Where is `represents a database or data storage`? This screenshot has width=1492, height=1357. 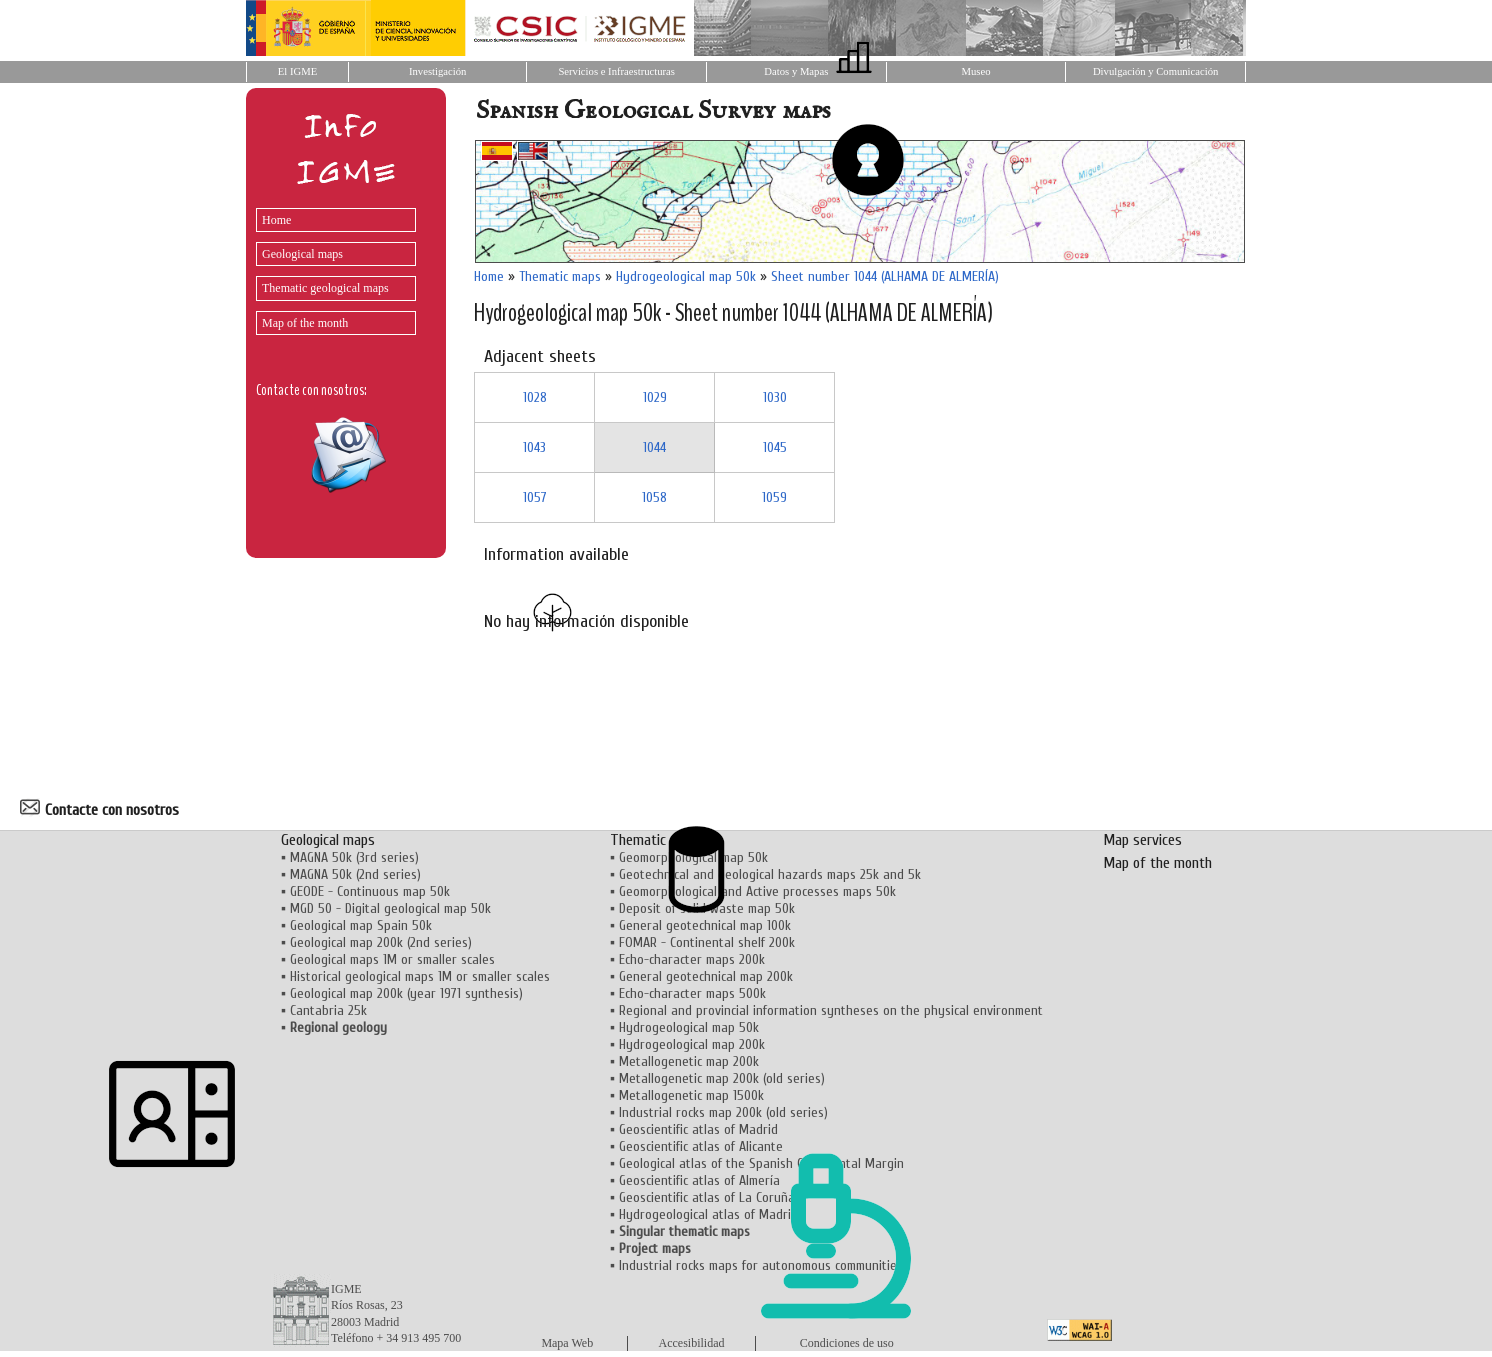
represents a database or data storage is located at coordinates (696, 869).